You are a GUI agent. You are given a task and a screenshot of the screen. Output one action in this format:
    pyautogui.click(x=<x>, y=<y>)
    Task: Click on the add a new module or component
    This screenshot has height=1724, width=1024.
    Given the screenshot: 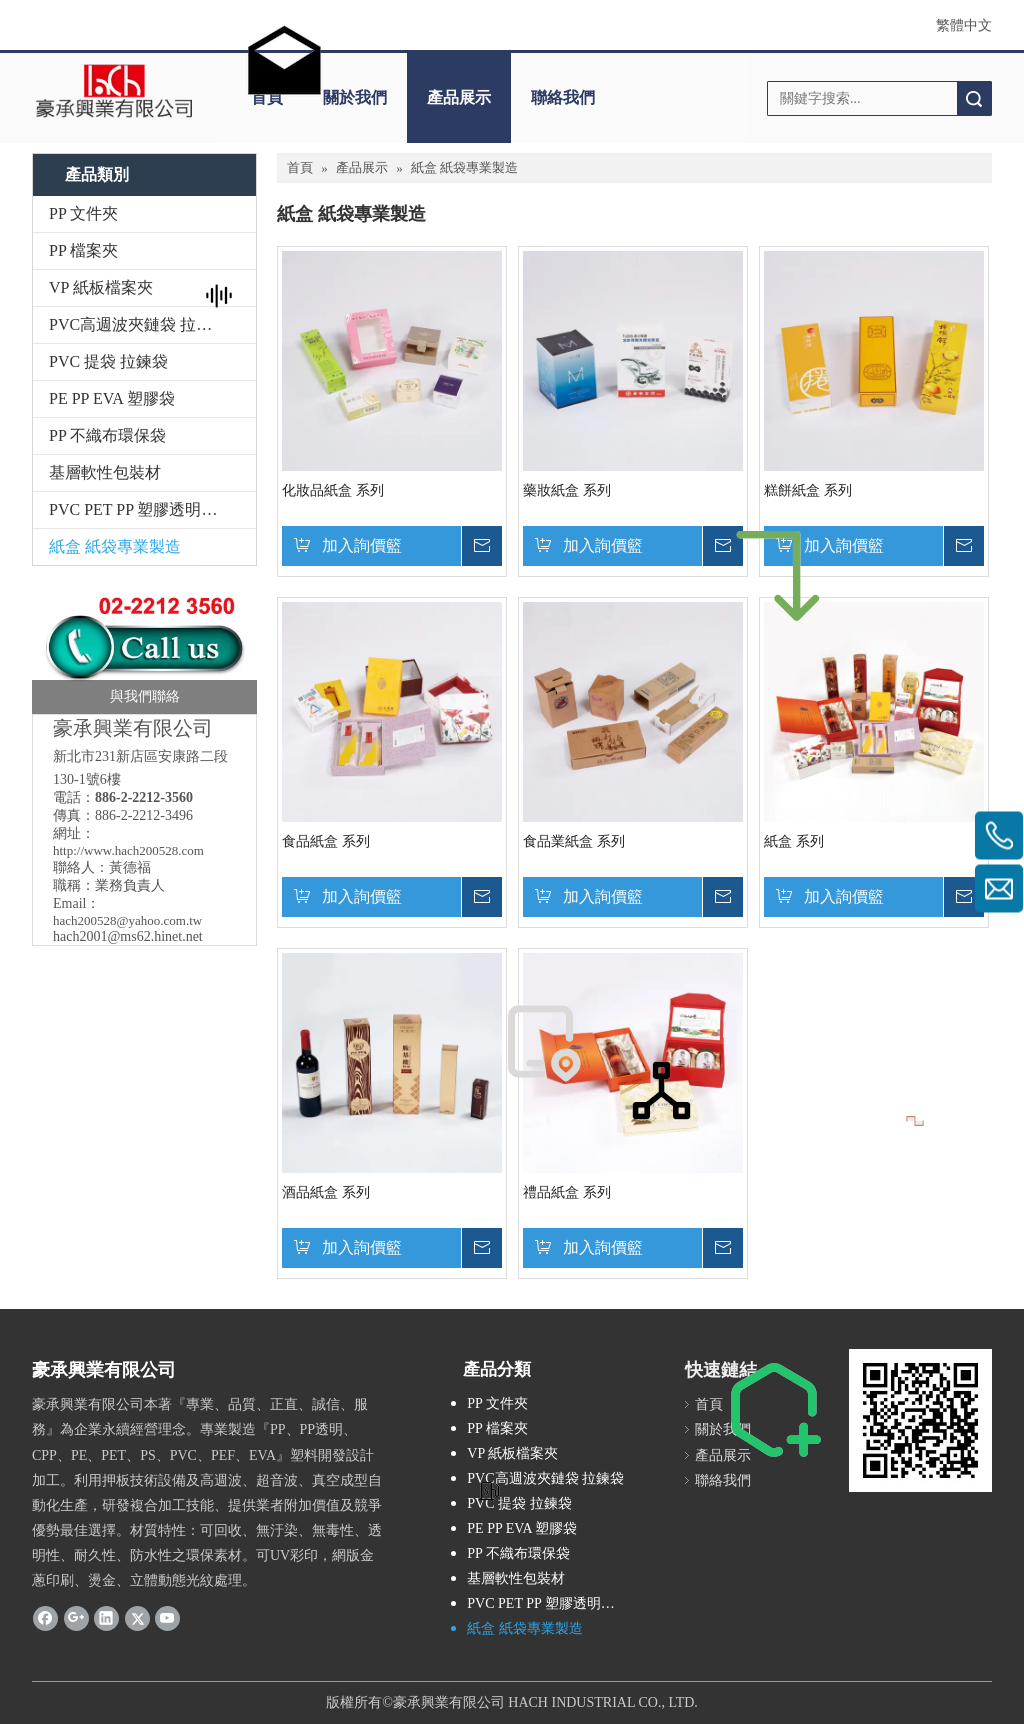 What is the action you would take?
    pyautogui.click(x=774, y=1410)
    